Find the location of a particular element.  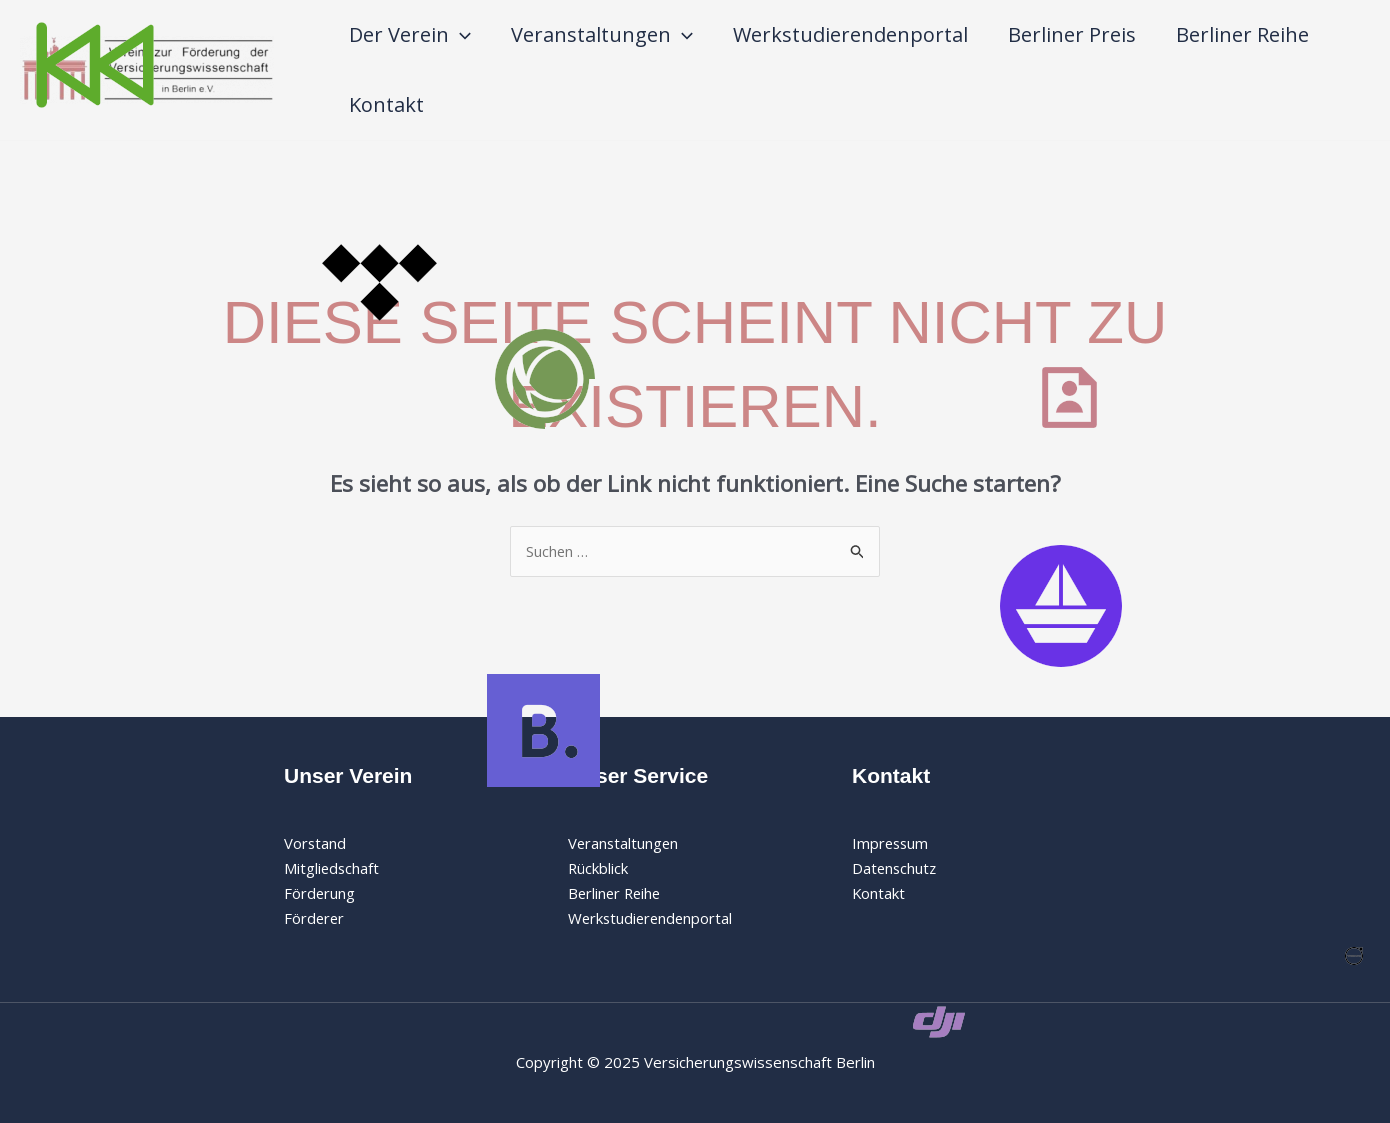

DJI brand logo is located at coordinates (939, 1022).